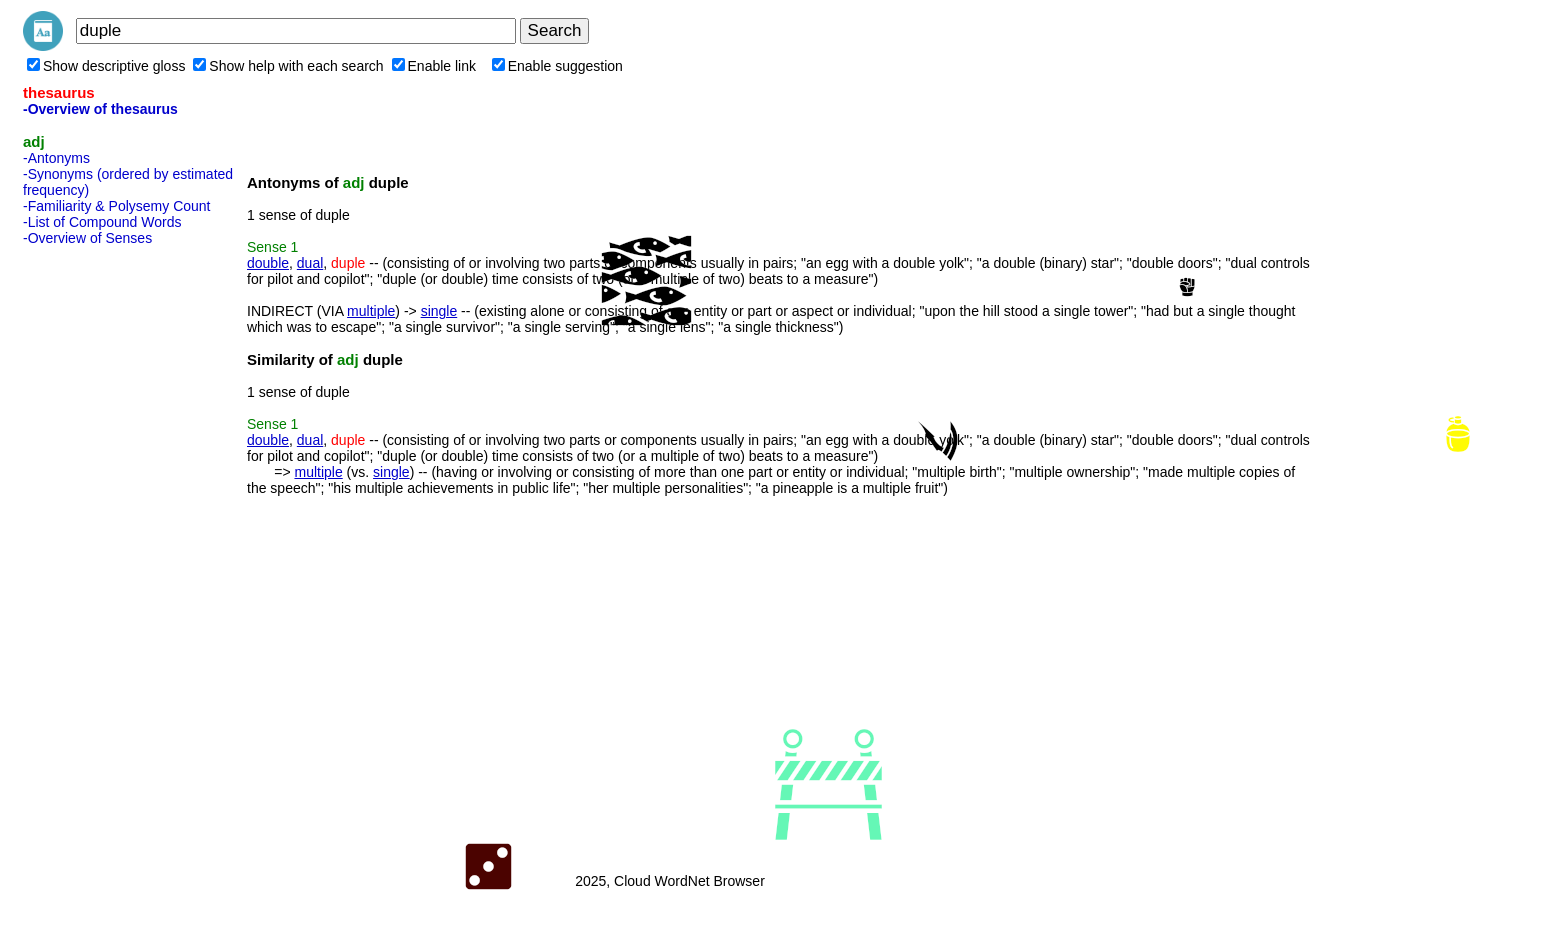 Image resolution: width=1568 pixels, height=932 pixels. What do you see at coordinates (828, 782) in the screenshot?
I see `indicates a blocked or restricted area` at bounding box center [828, 782].